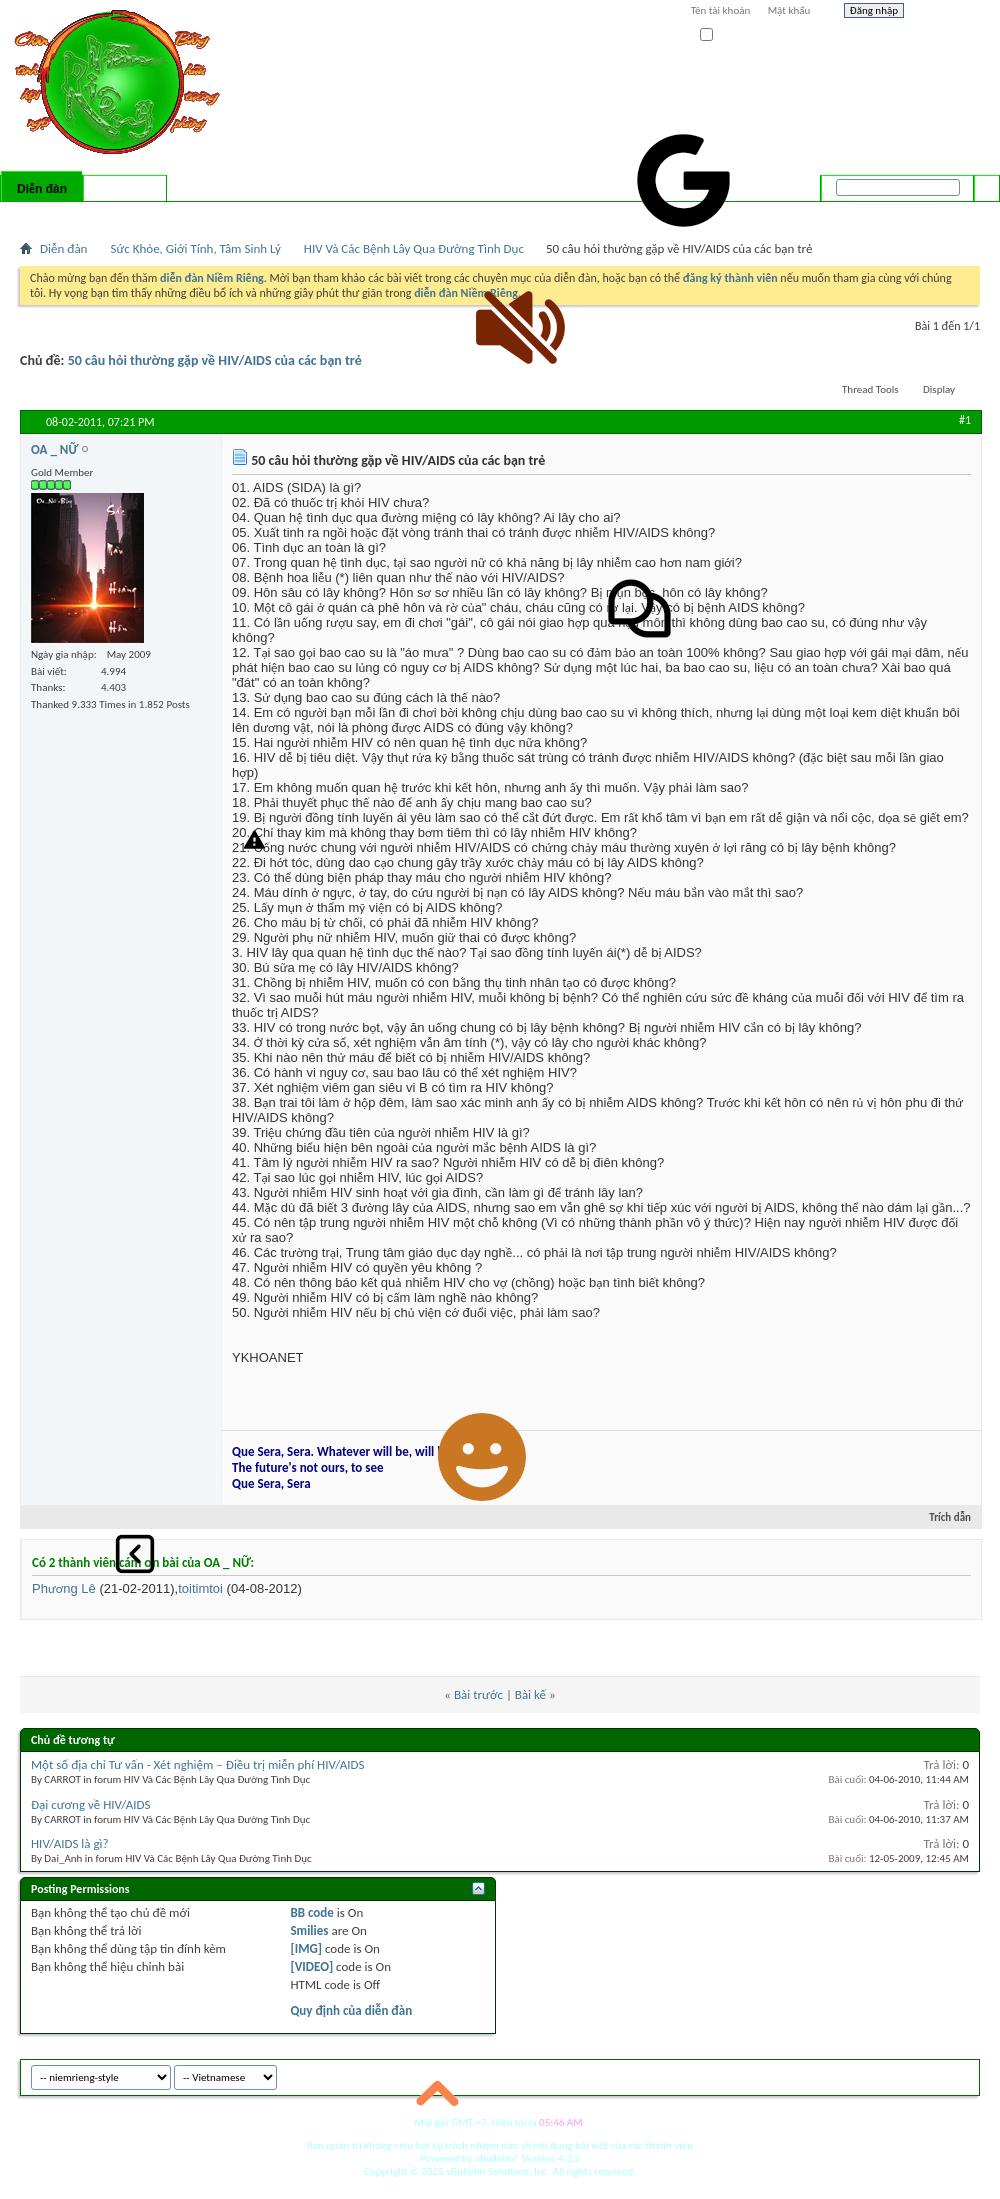 The width and height of the screenshot is (1000, 2199). I want to click on open chat or messaging, so click(639, 608).